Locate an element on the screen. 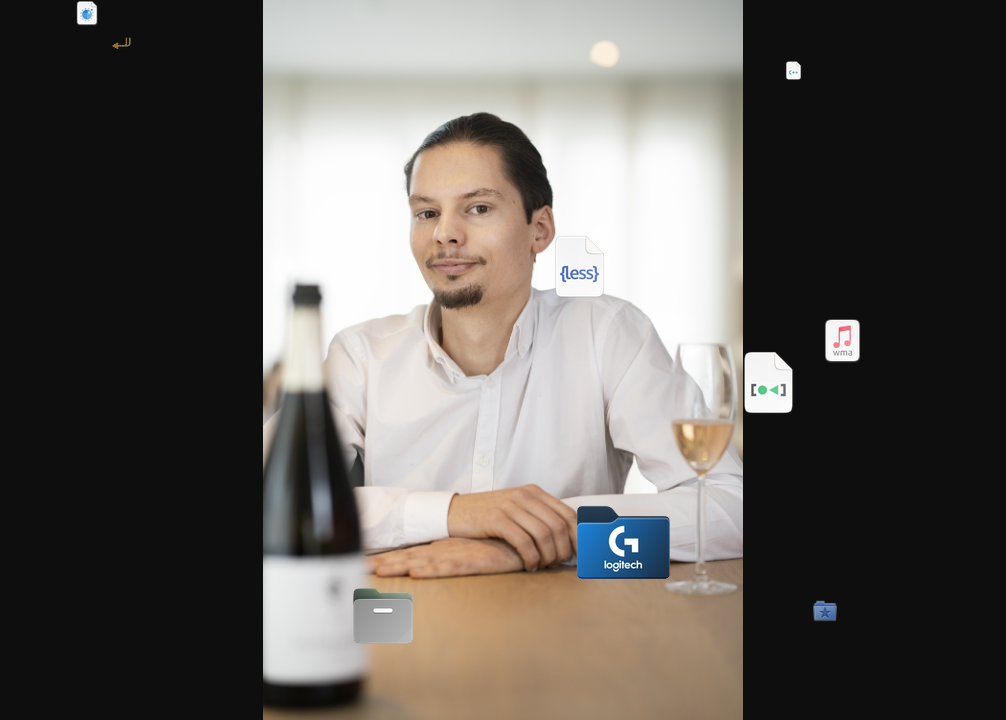 The image size is (1006, 720). lua script file indicator is located at coordinates (87, 13).